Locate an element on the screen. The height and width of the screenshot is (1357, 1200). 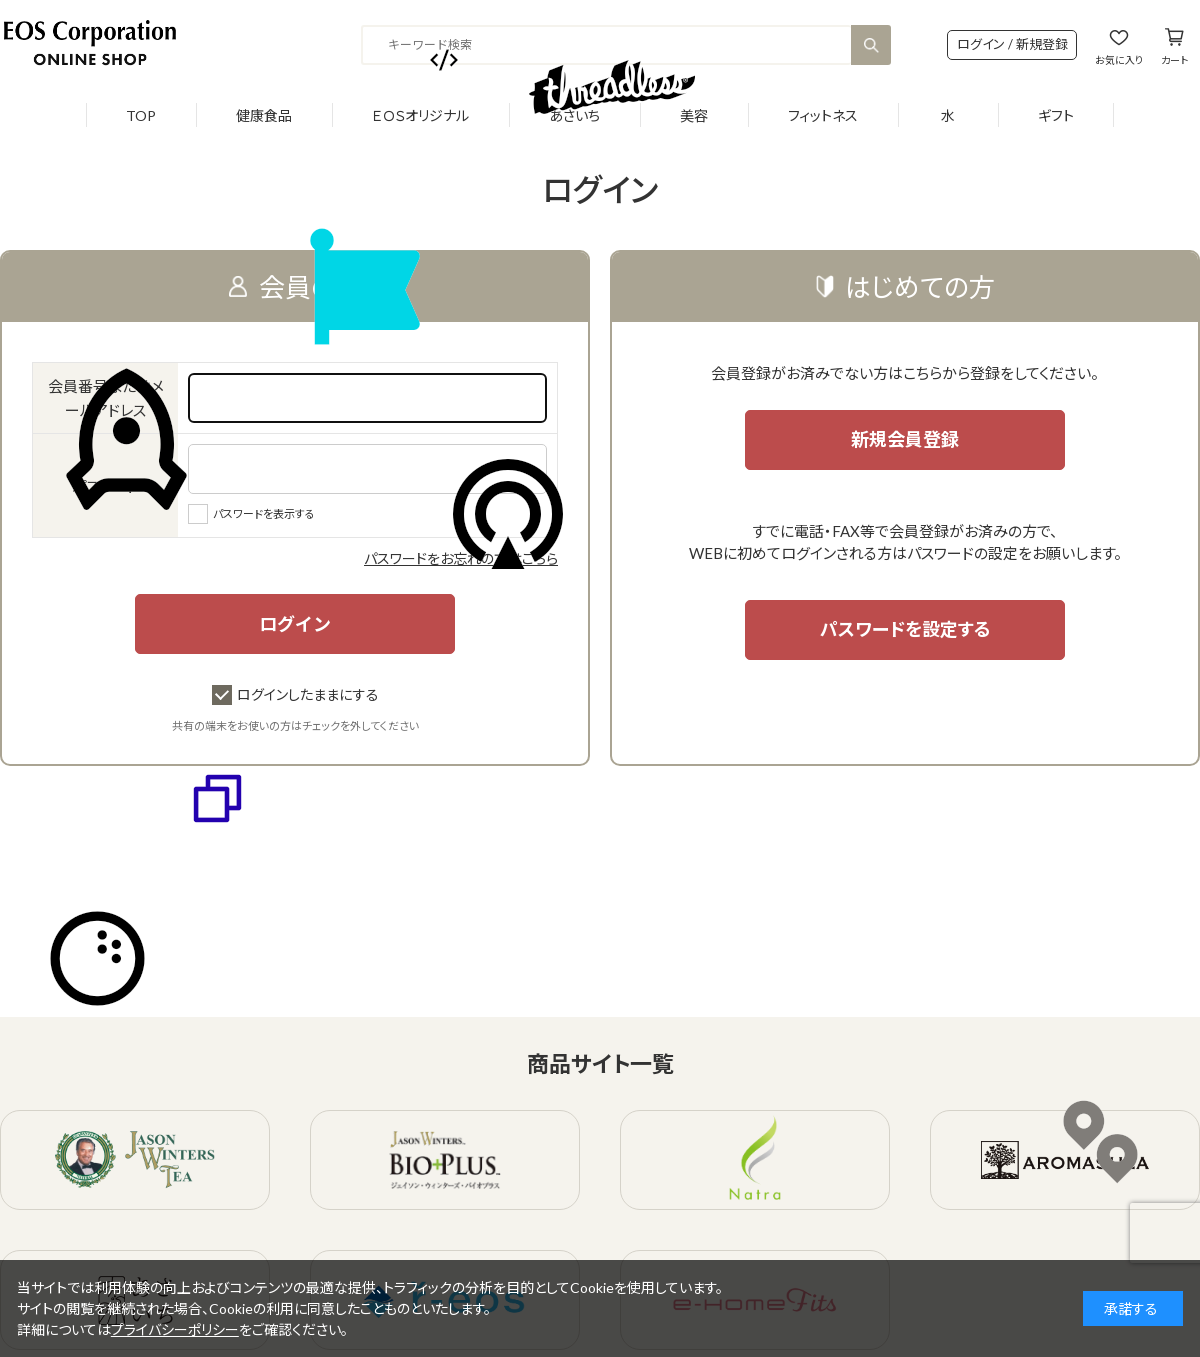
visit the Threadless website or app is located at coordinates (612, 87).